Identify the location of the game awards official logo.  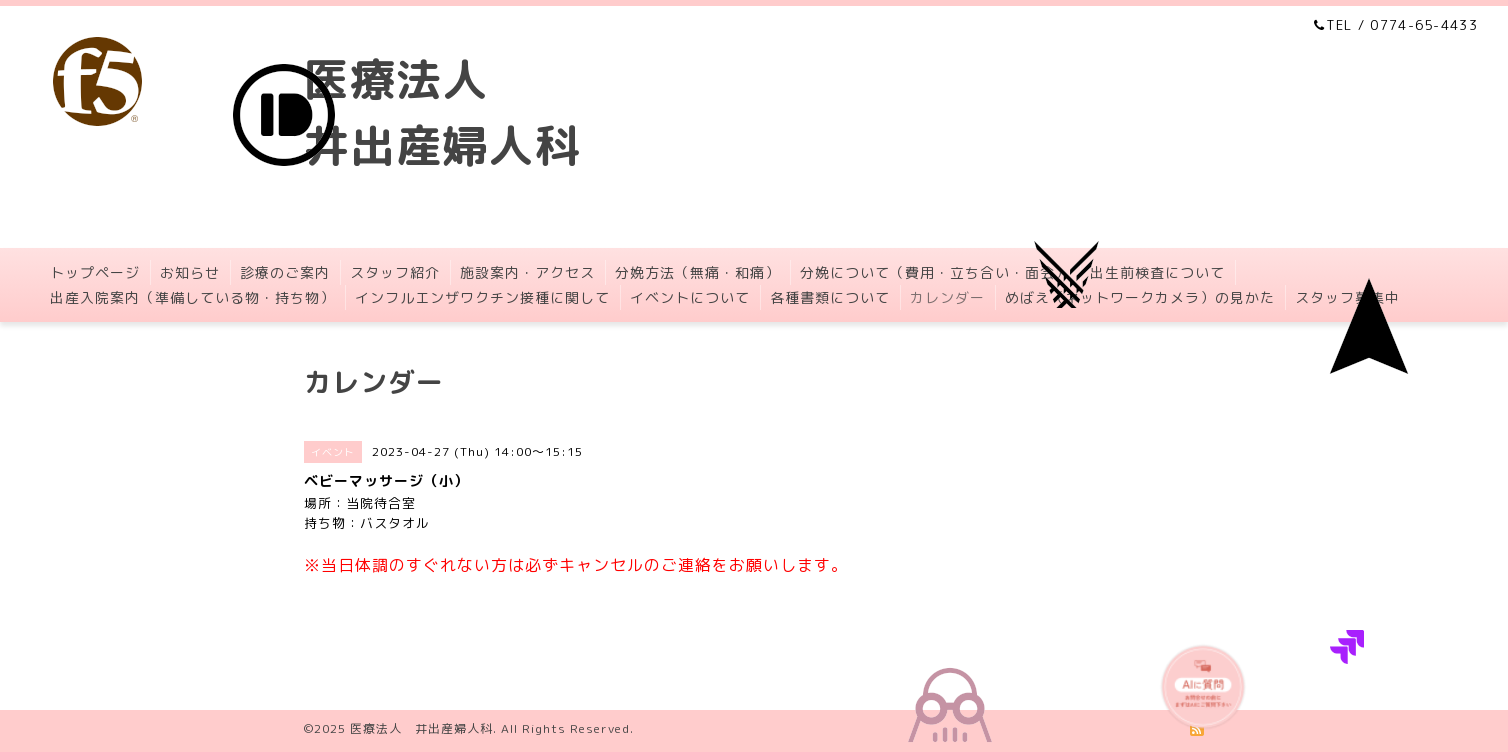
(1066, 274).